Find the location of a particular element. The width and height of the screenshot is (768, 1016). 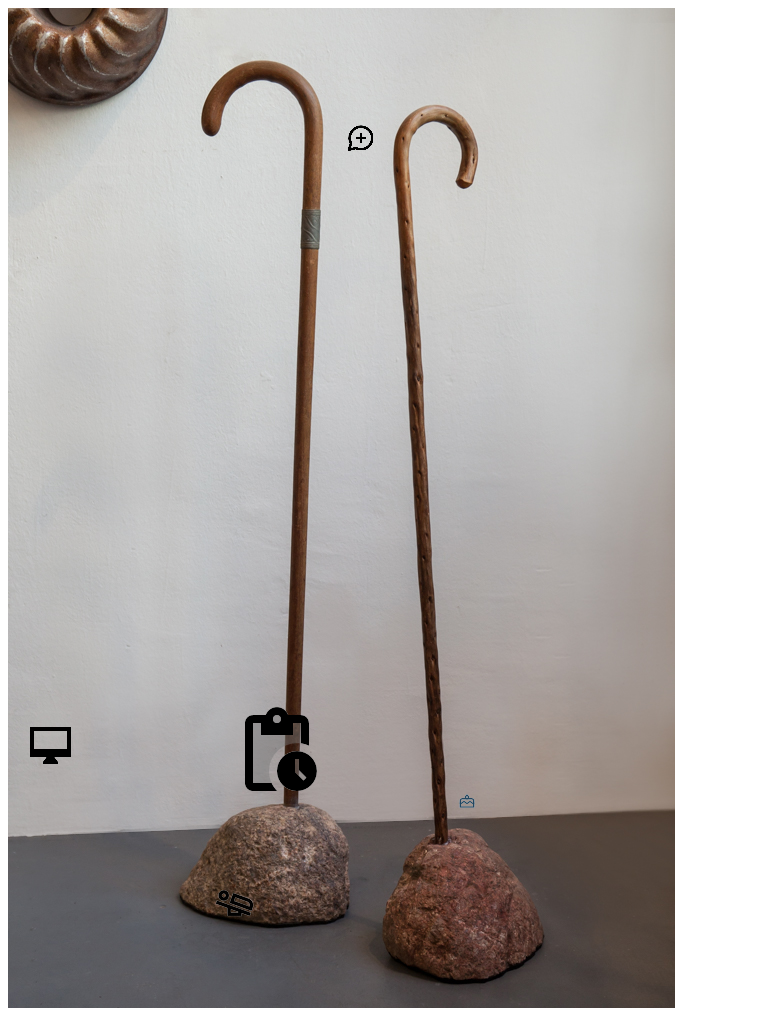

add a comment or review to a location is located at coordinates (361, 138).